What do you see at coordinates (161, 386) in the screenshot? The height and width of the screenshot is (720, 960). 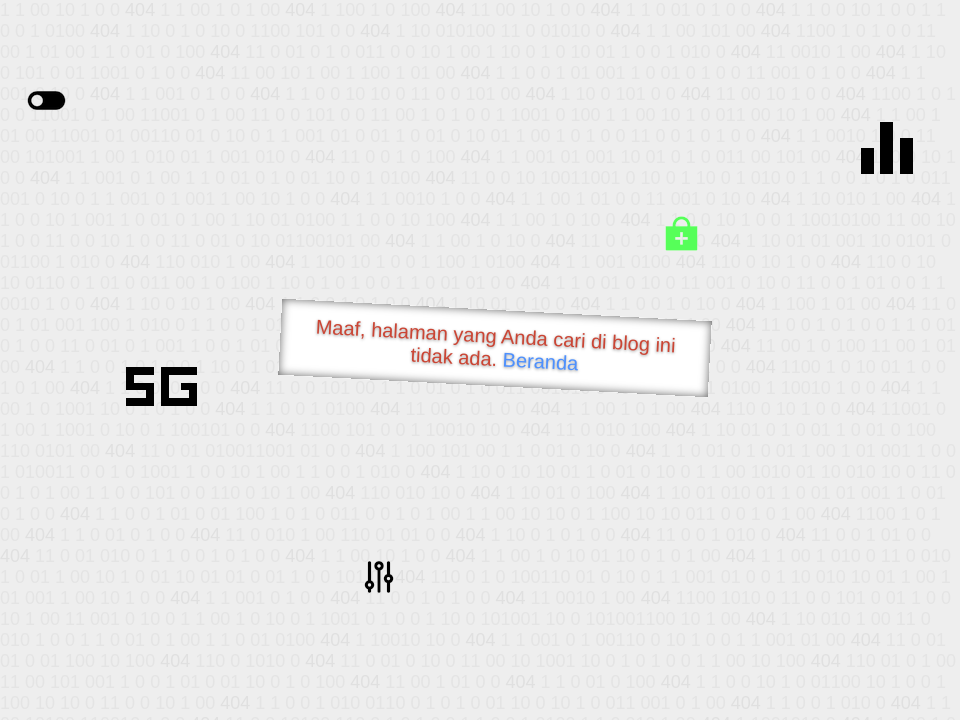 I see `indicates 5G network connectivity status` at bounding box center [161, 386].